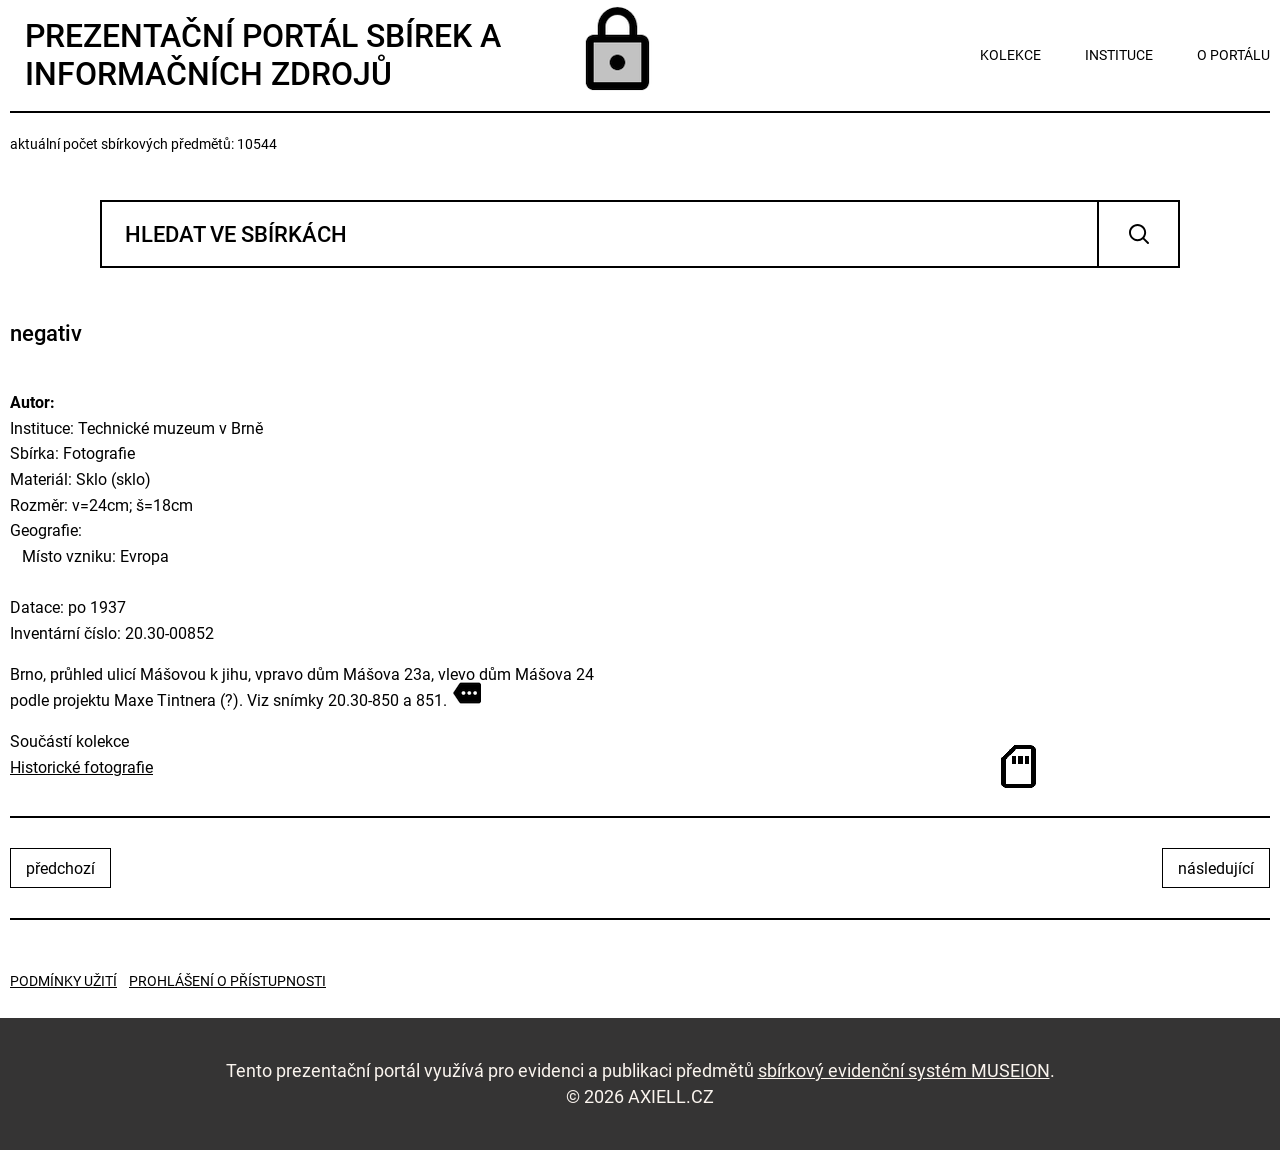 Image resolution: width=1280 pixels, height=1150 pixels. I want to click on access external storage or sd card, so click(1018, 766).